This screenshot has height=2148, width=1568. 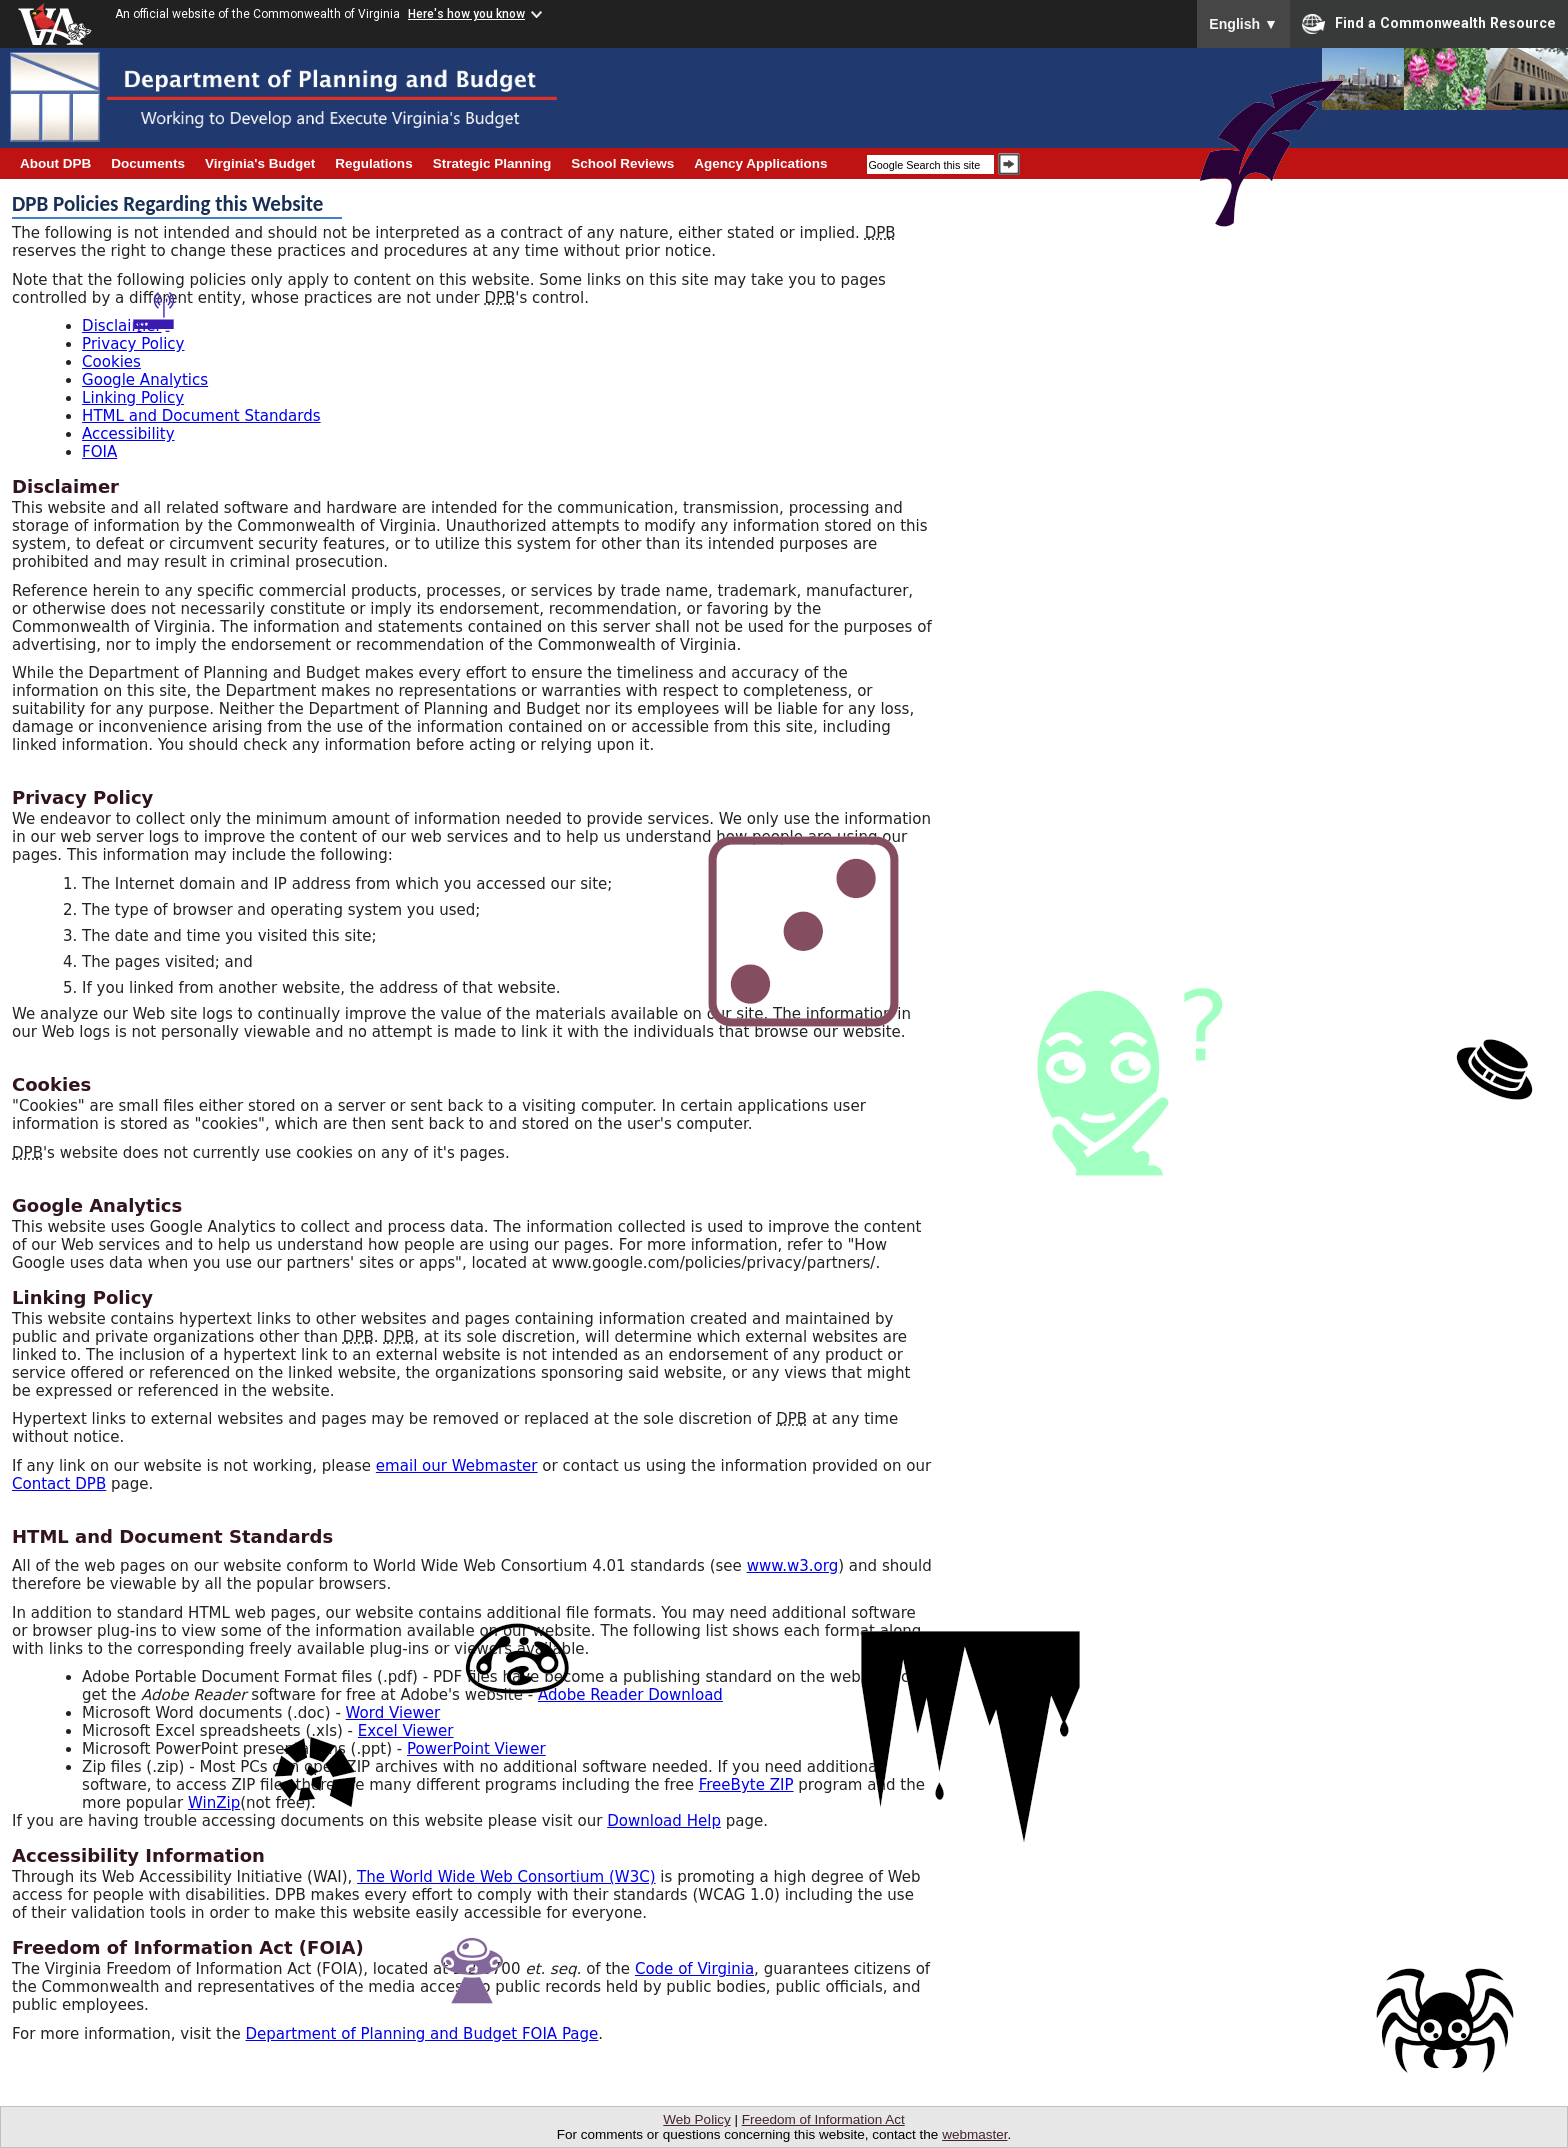 I want to click on select a hat accessory for your character, so click(x=1494, y=1069).